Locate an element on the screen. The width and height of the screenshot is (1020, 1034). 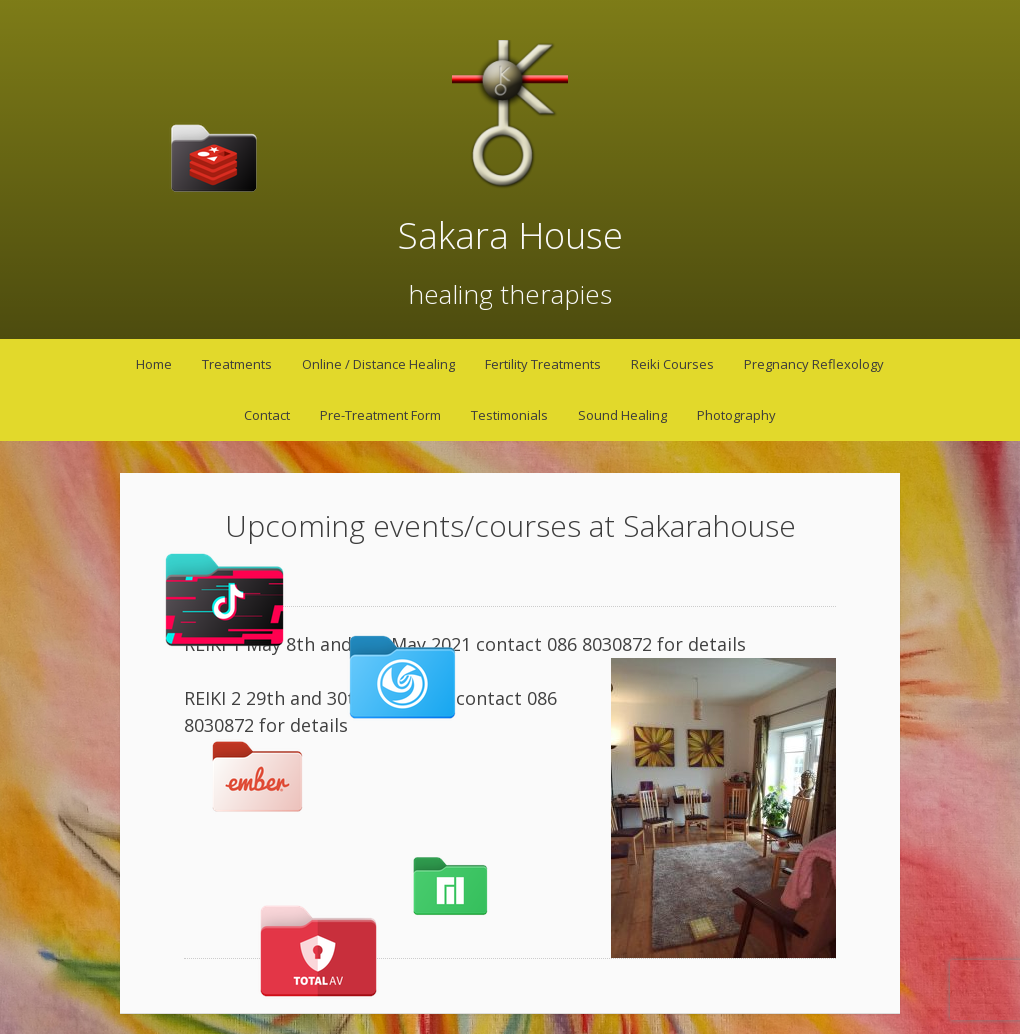
open manjaro linux system folder is located at coordinates (450, 888).